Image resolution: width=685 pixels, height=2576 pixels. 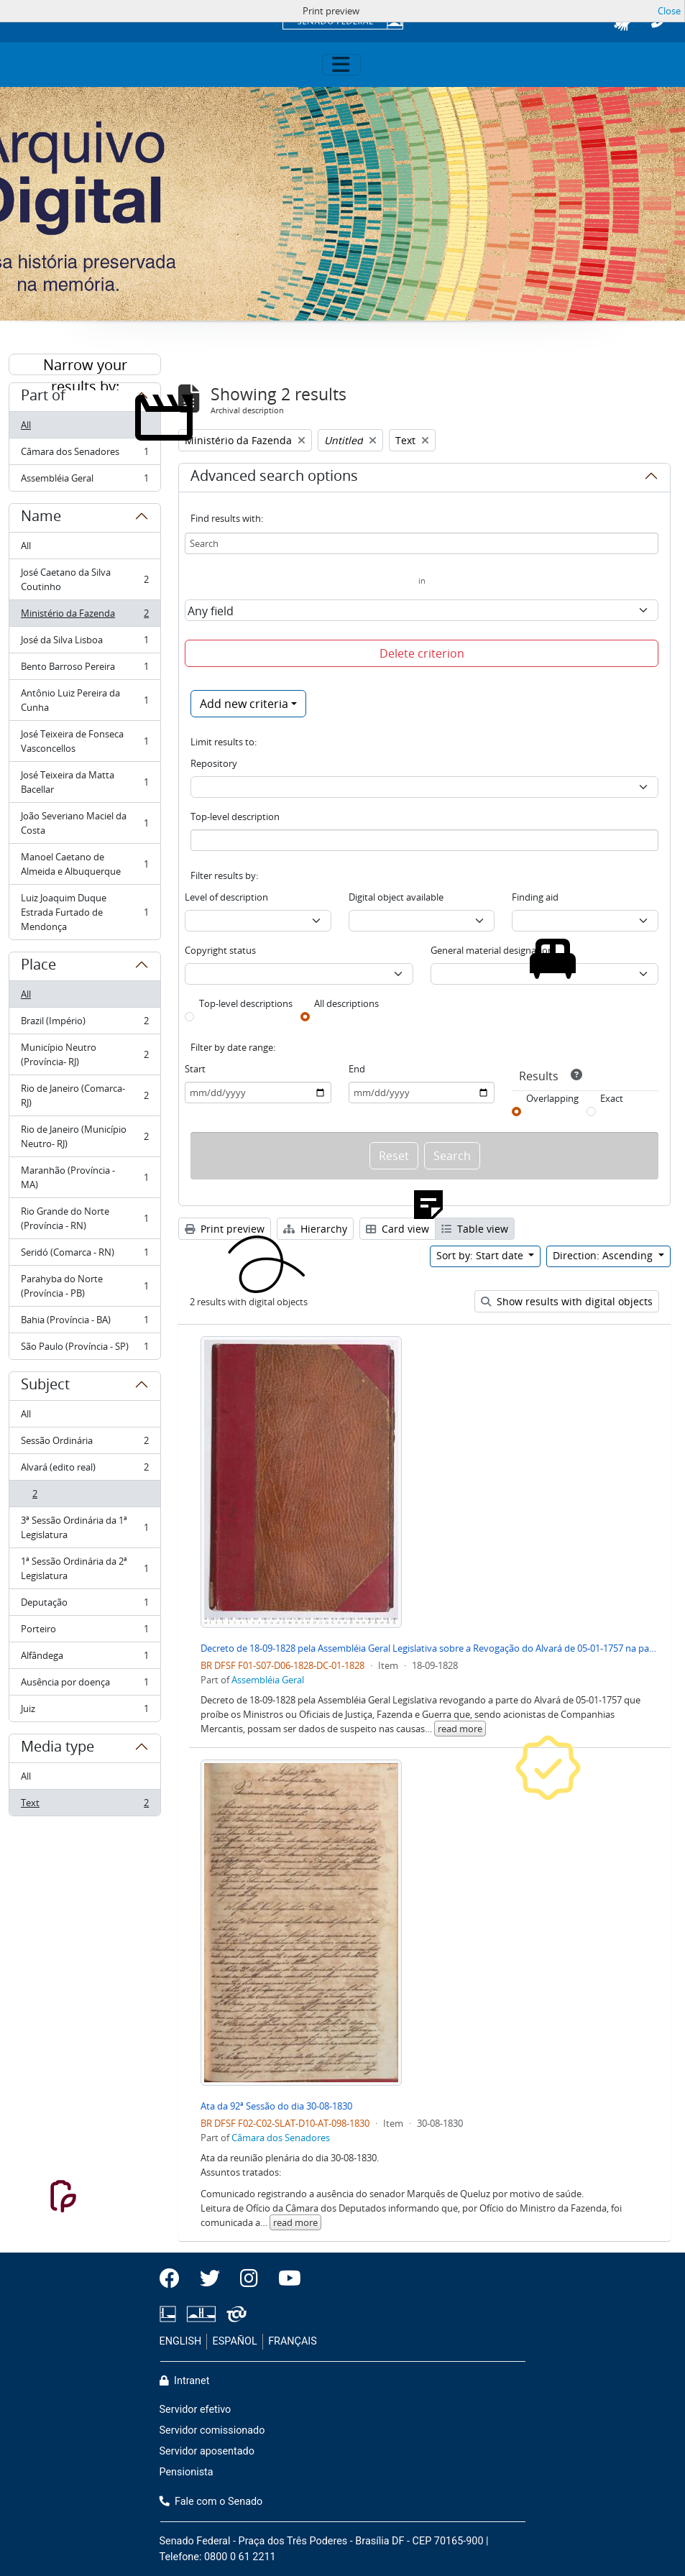 I want to click on create a new video or movie project, so click(x=164, y=418).